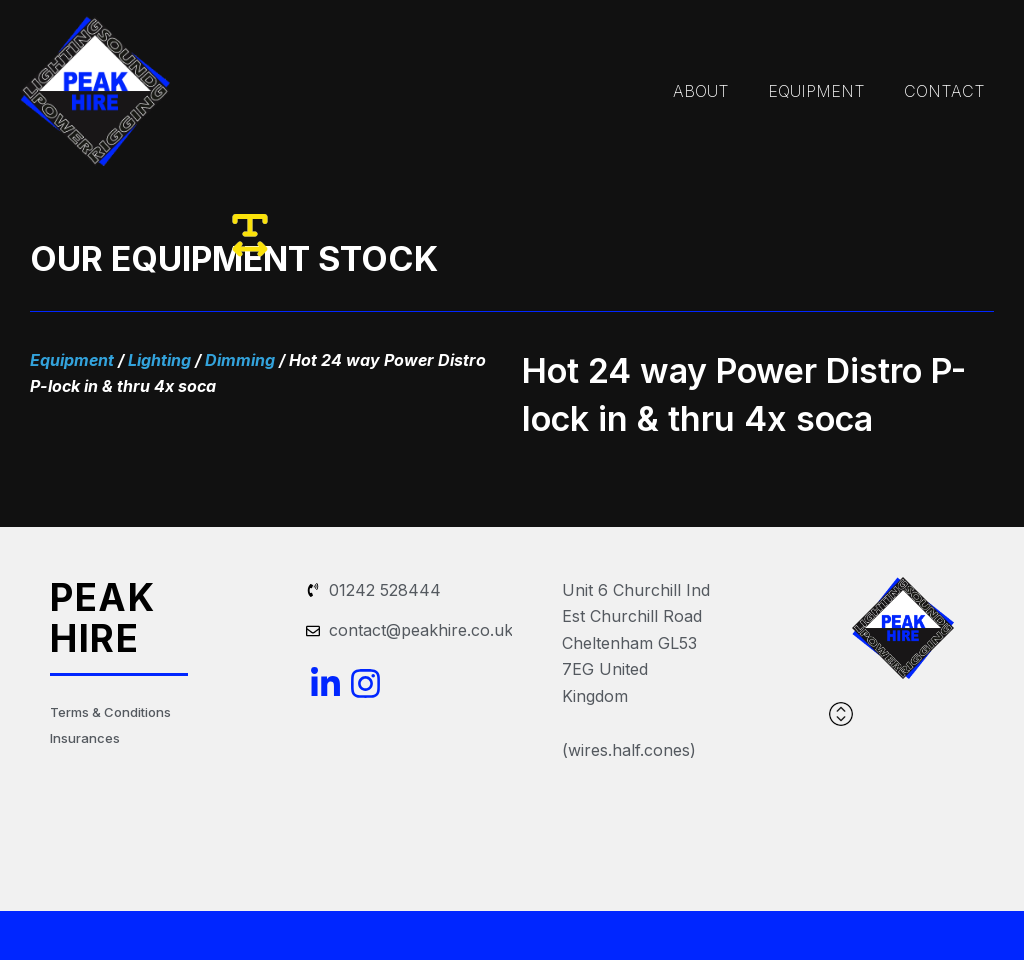 This screenshot has width=1024, height=960. I want to click on expand or collapse content, so click(841, 714).